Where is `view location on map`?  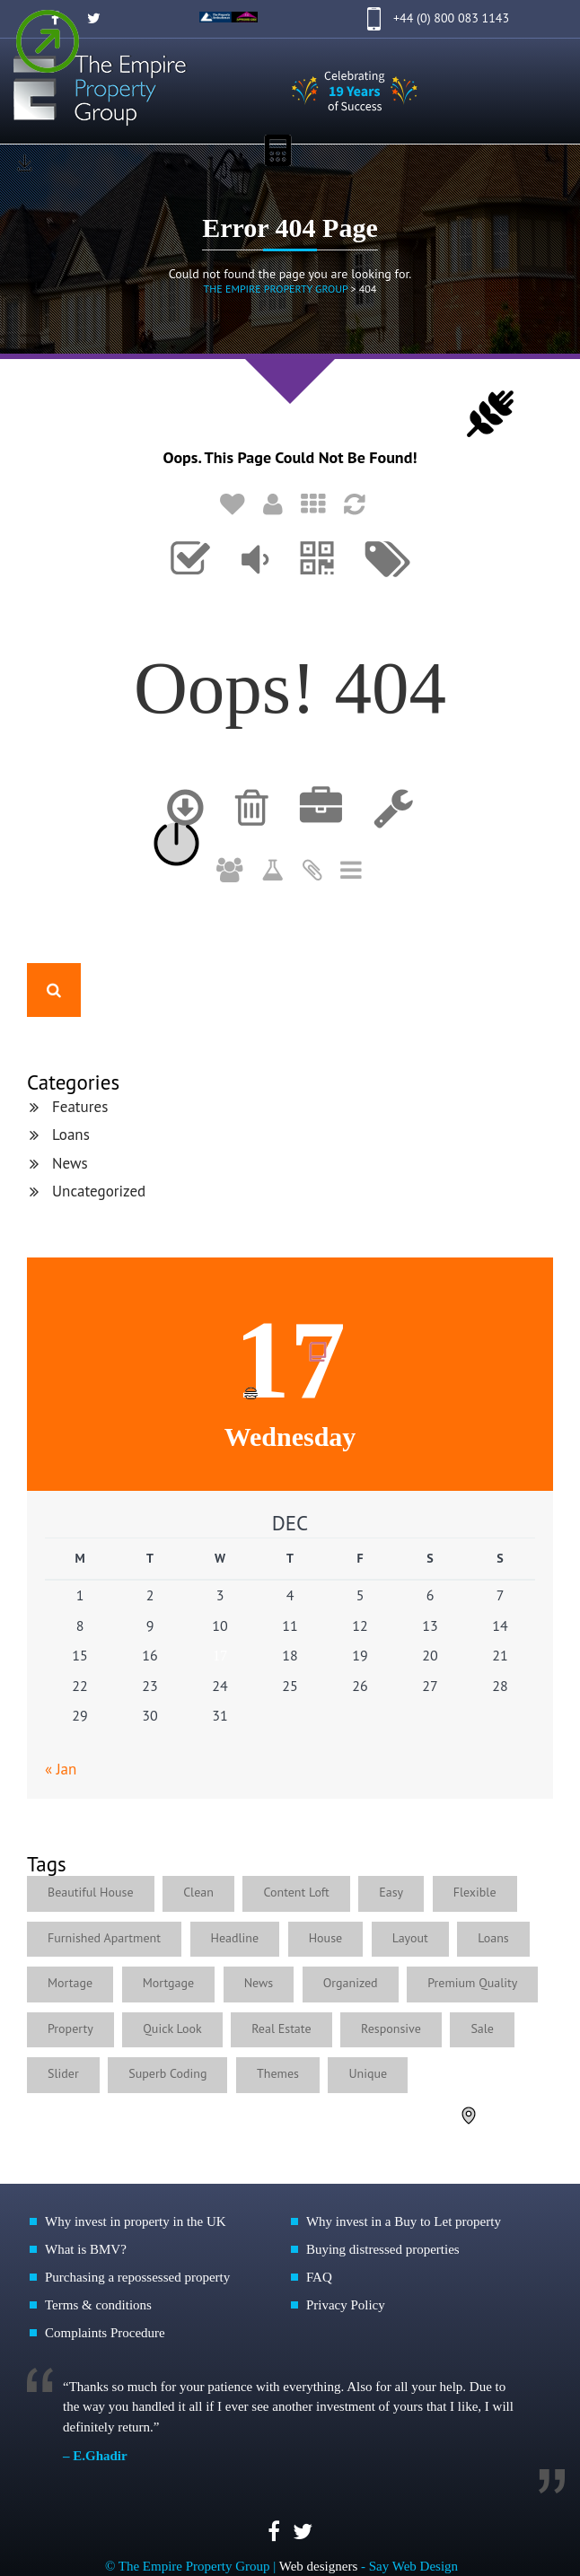
view location on map is located at coordinates (469, 2116).